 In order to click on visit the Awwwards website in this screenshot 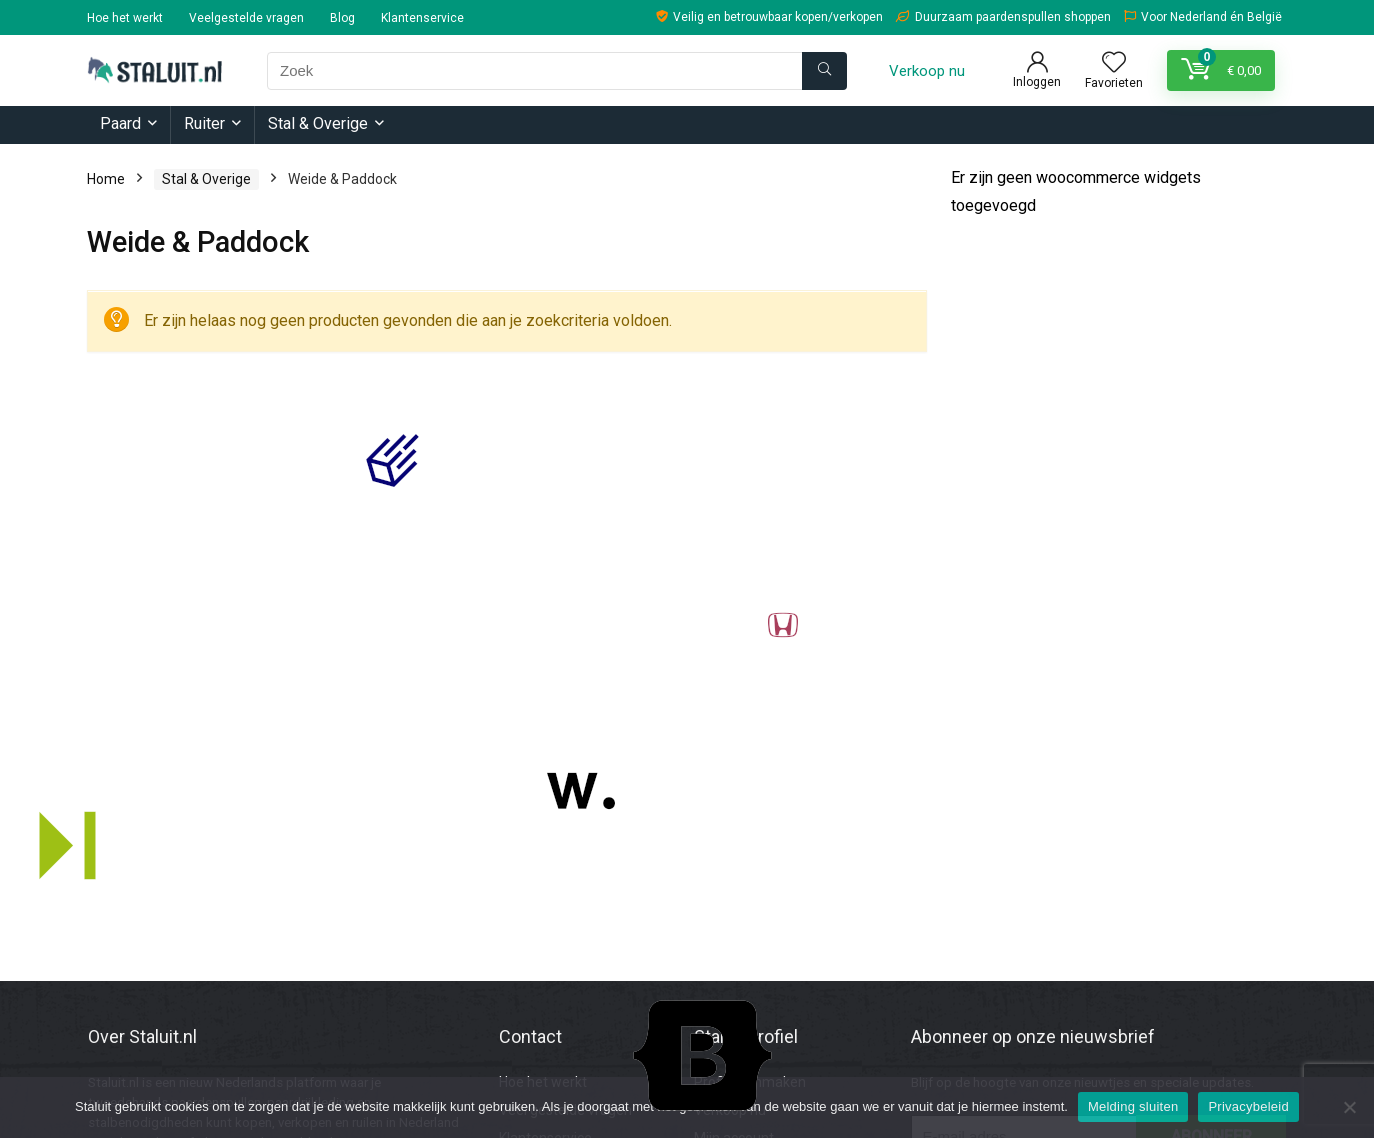, I will do `click(581, 791)`.